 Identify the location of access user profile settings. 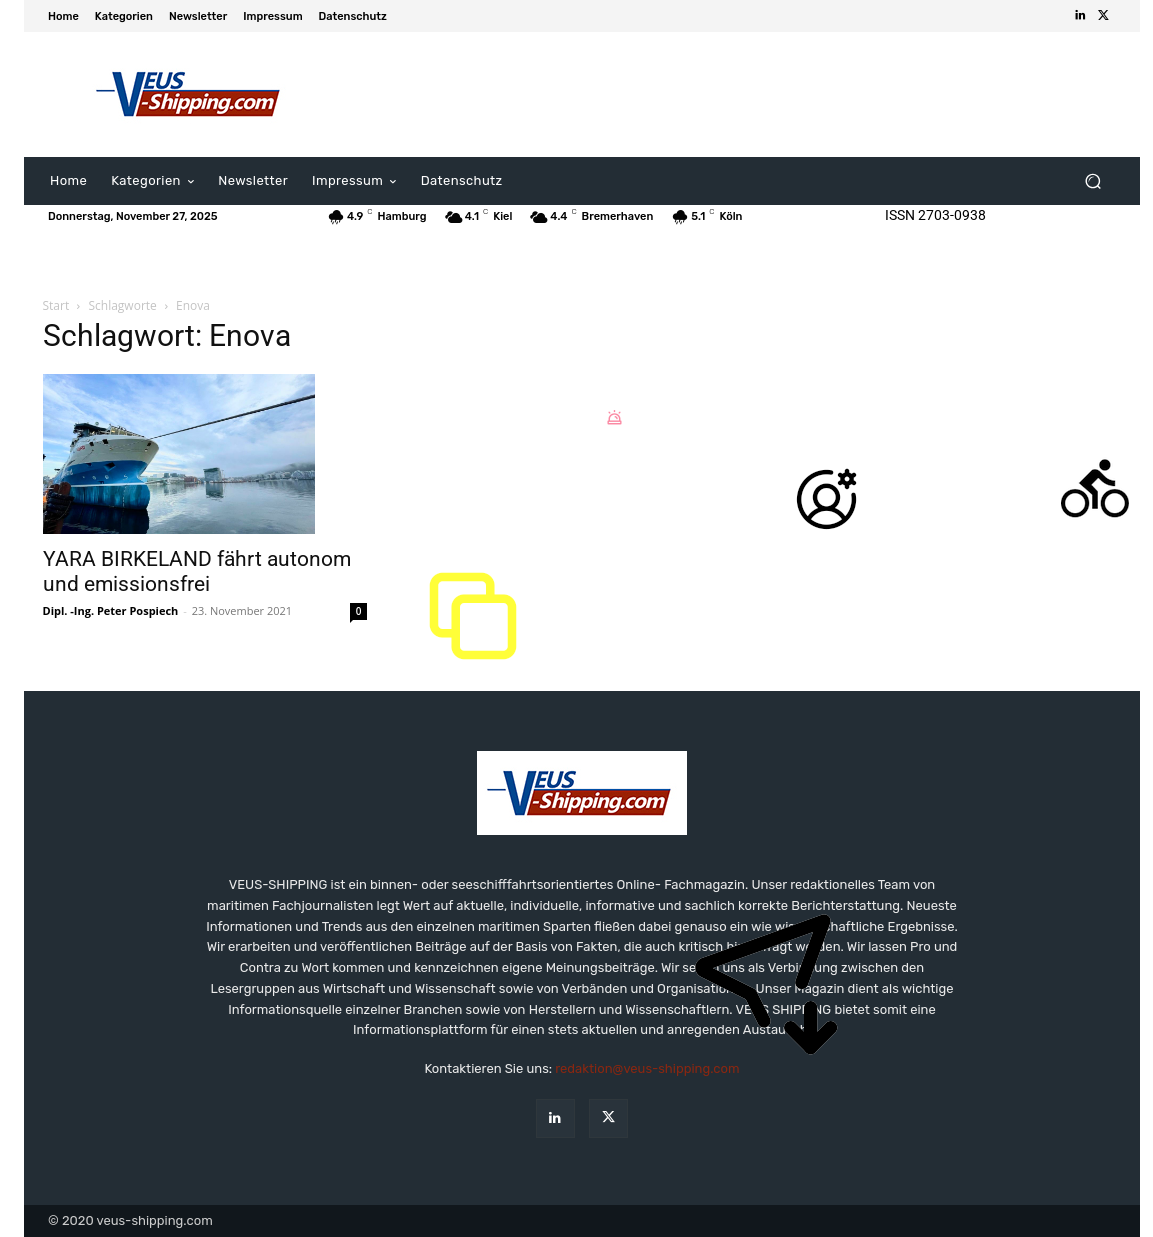
(826, 499).